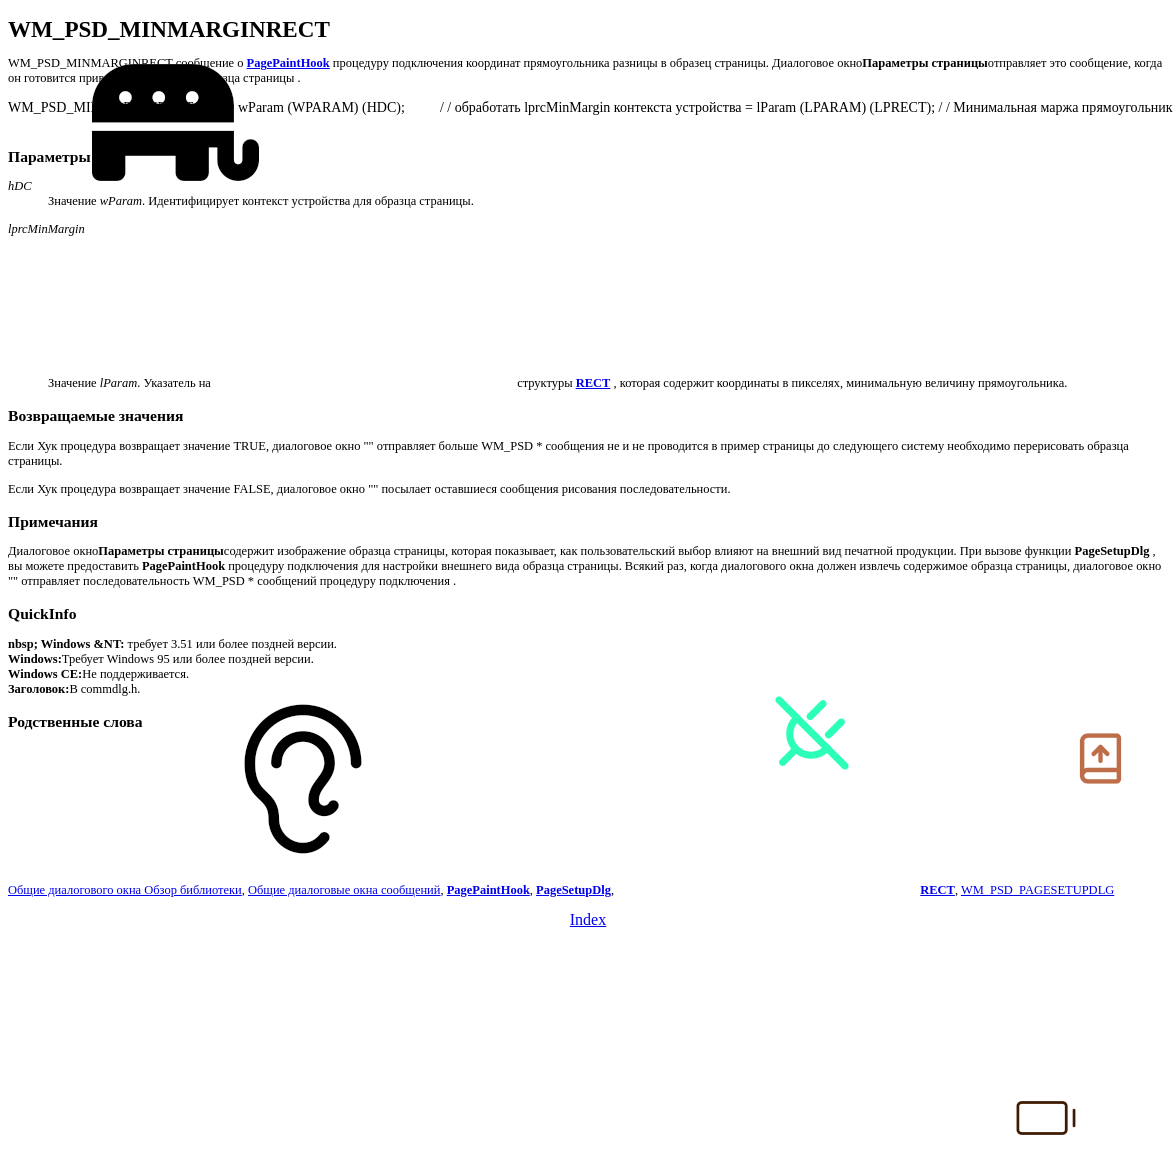 The height and width of the screenshot is (1176, 1176). What do you see at coordinates (175, 122) in the screenshot?
I see `indicates republican party affiliation` at bounding box center [175, 122].